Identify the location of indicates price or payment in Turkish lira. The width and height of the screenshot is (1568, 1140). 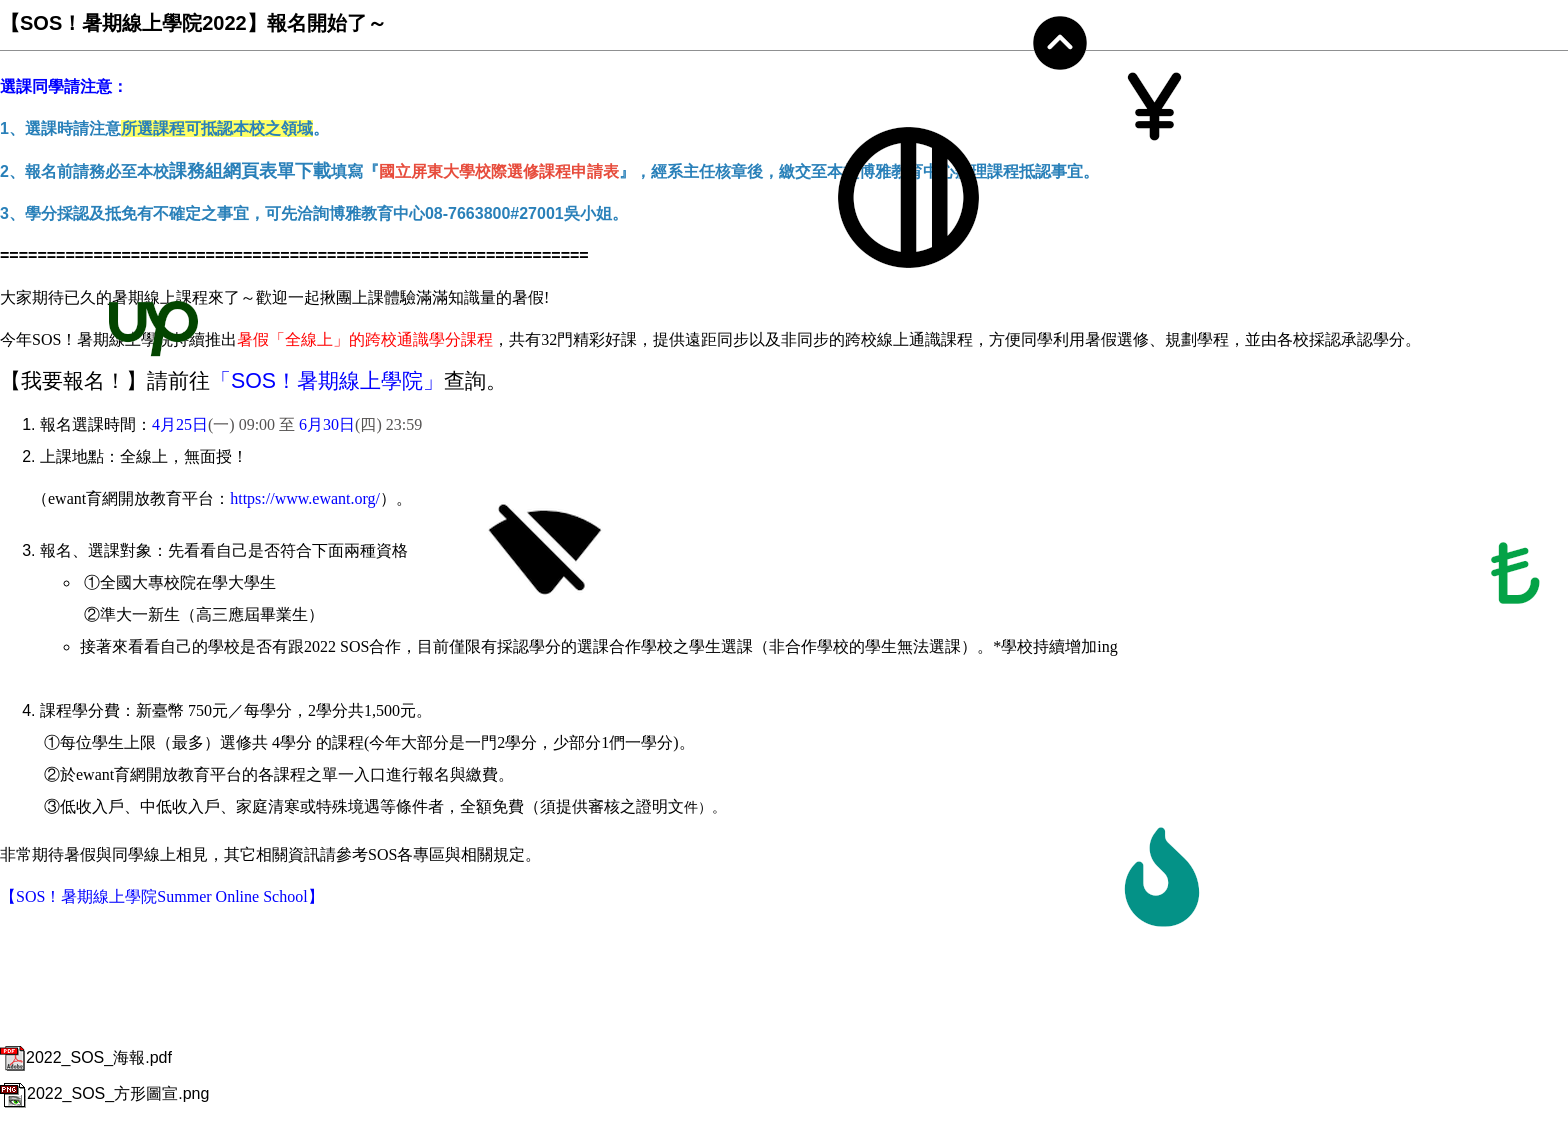
(1512, 573).